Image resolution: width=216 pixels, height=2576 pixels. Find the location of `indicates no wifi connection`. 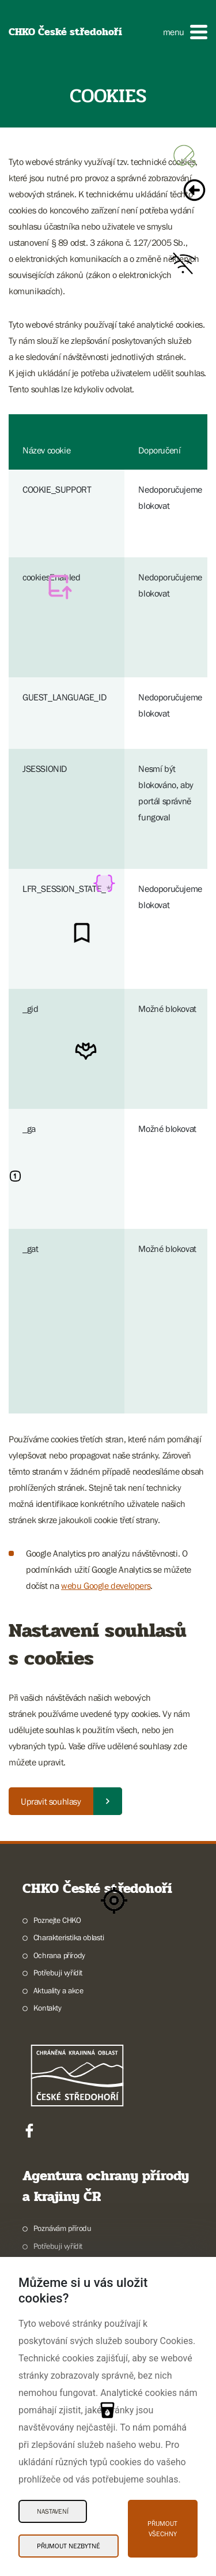

indicates no wifi connection is located at coordinates (183, 263).